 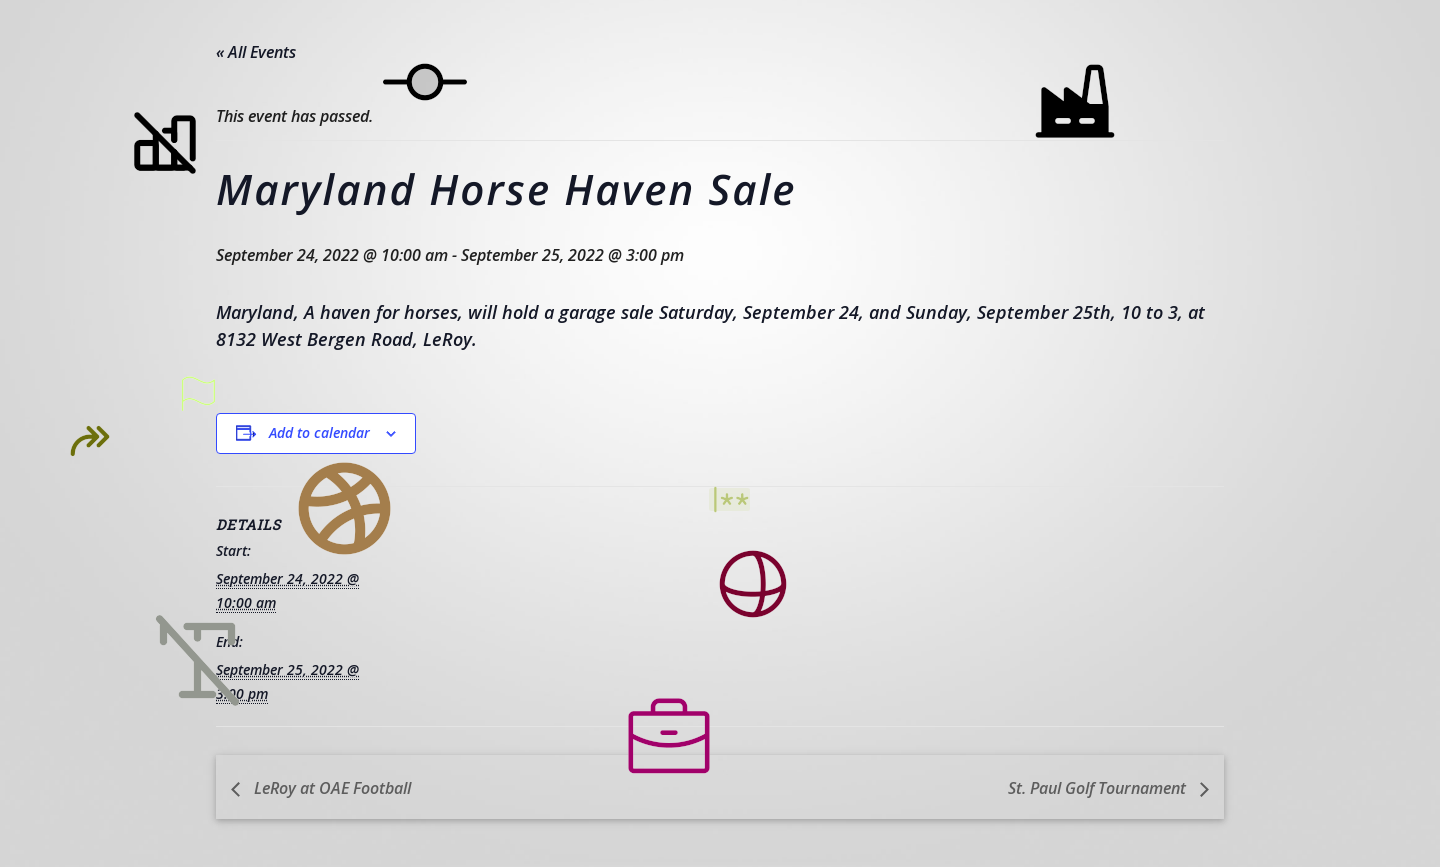 I want to click on access global or worldwide settings, so click(x=753, y=584).